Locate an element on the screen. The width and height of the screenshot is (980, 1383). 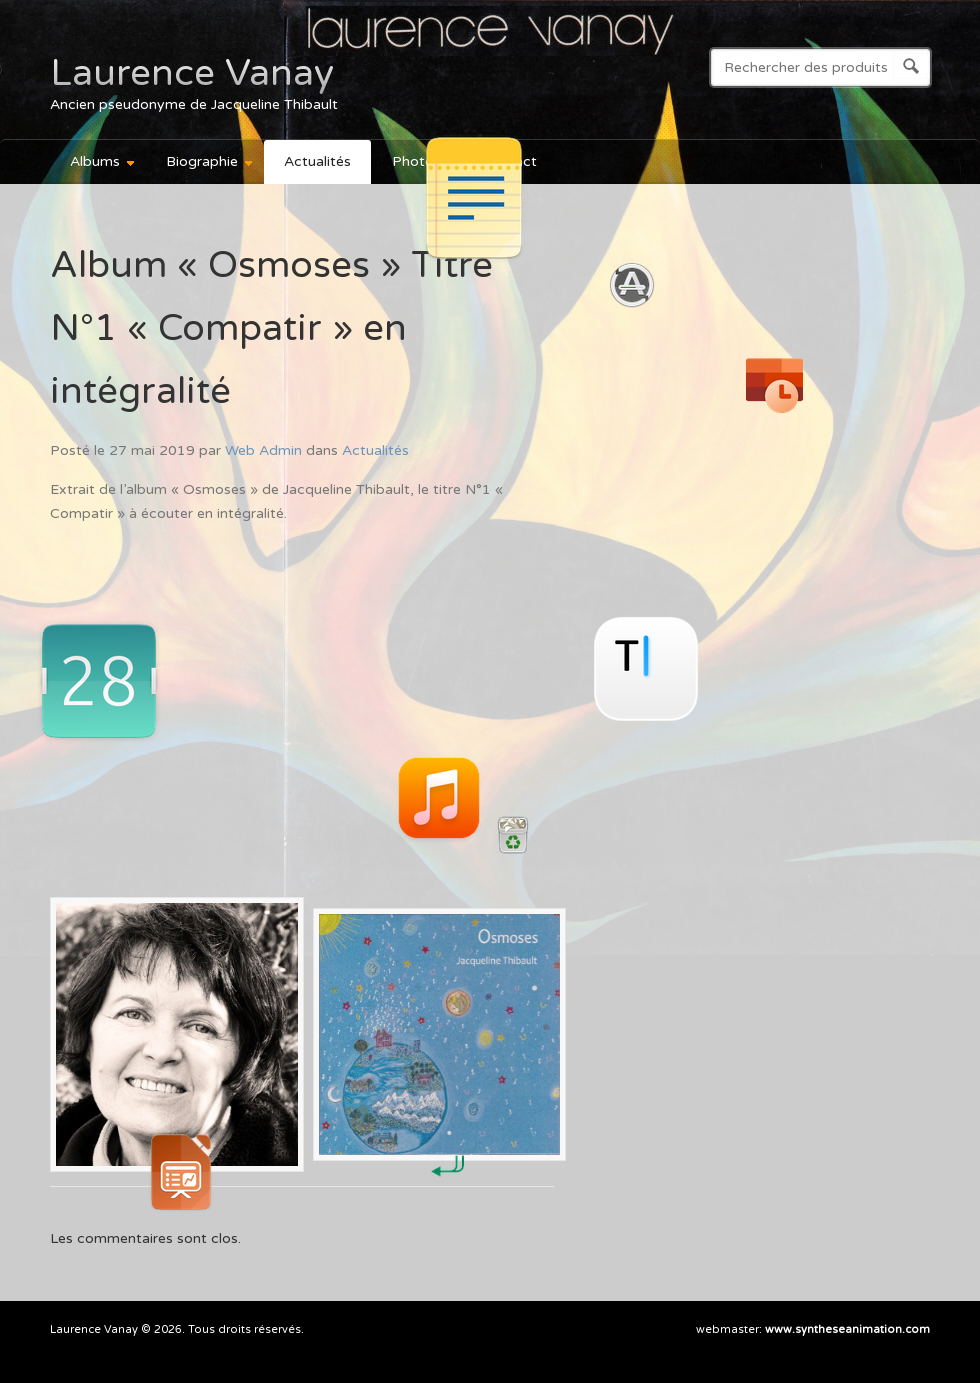
open timesheet application is located at coordinates (774, 384).